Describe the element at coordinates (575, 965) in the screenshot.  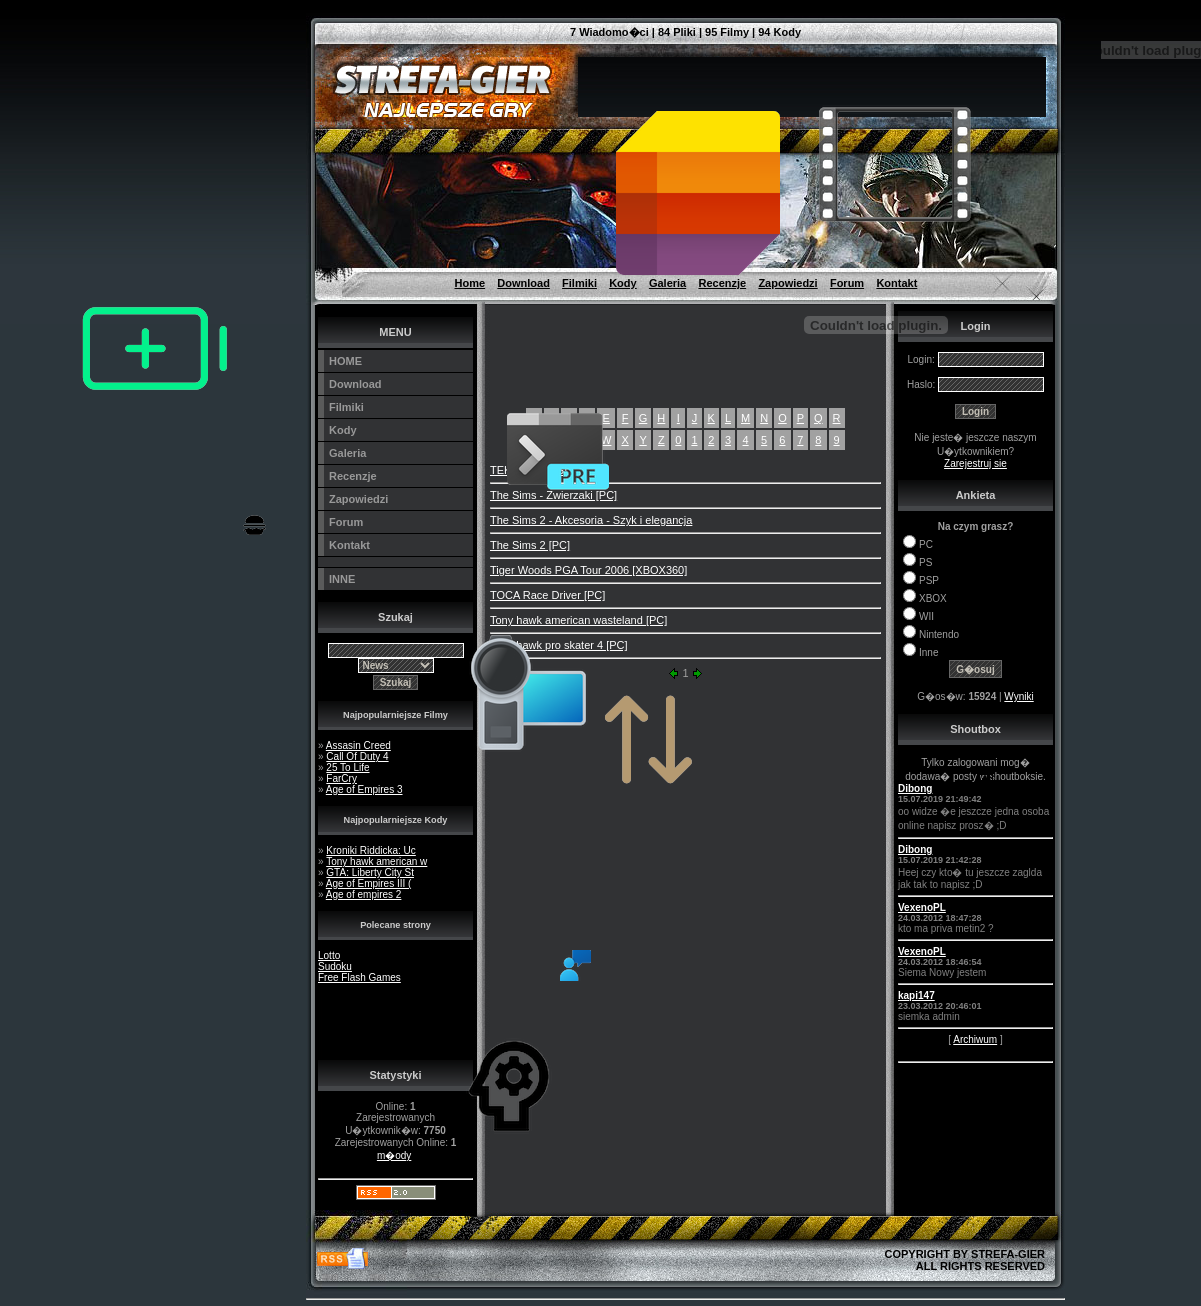
I see `open the feedback hub app` at that location.